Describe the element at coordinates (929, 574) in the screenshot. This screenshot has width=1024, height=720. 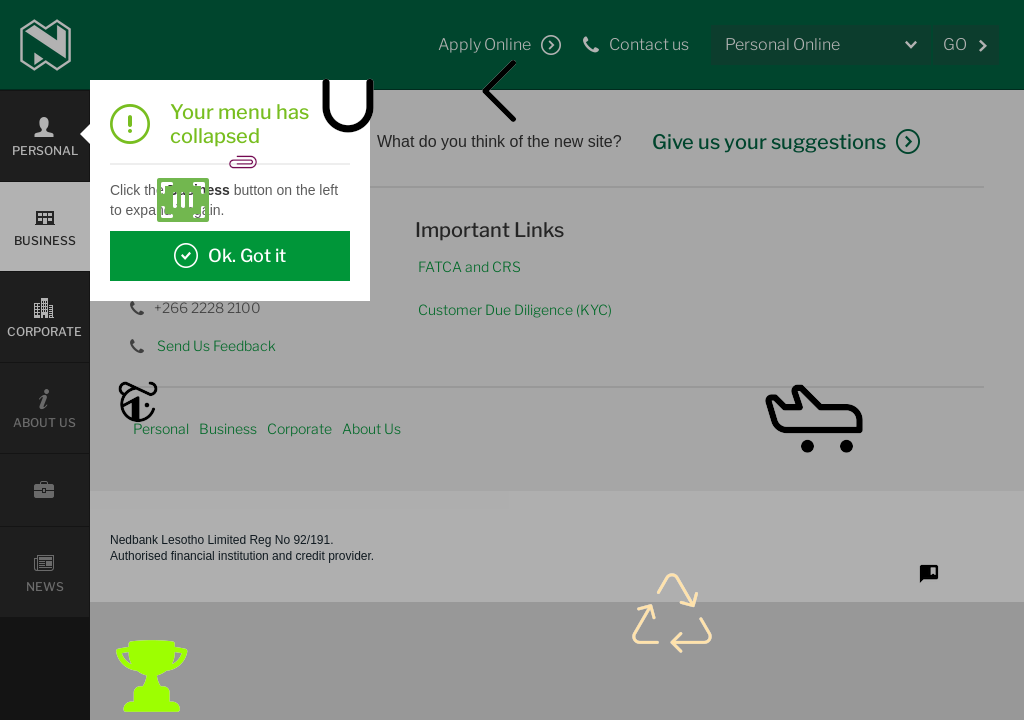
I see `access saved comments or notes` at that location.